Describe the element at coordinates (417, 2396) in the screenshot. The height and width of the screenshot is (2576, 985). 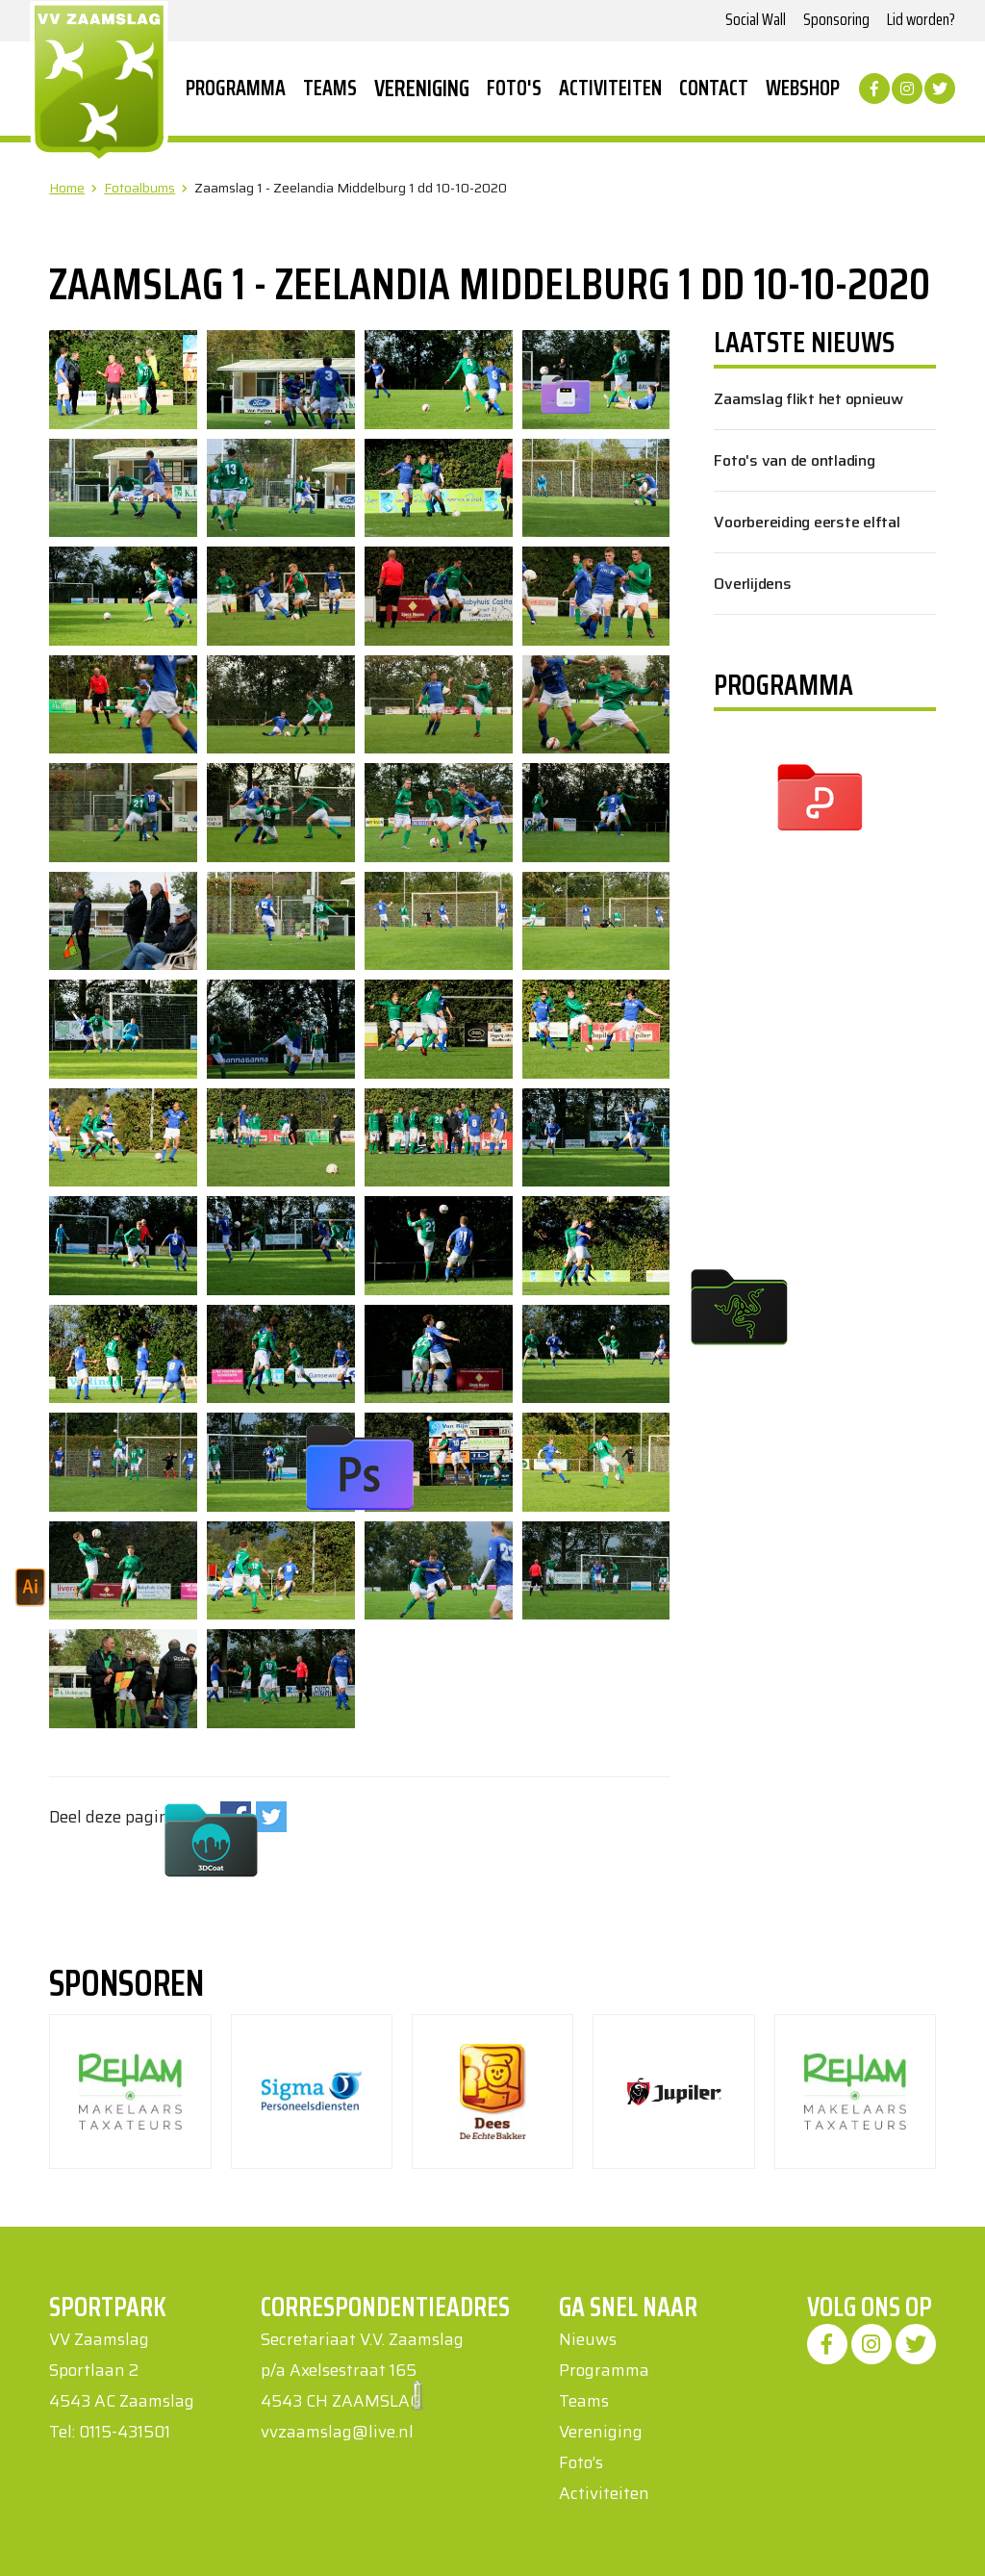
I see `indicates battery is depleted and needs charging` at that location.